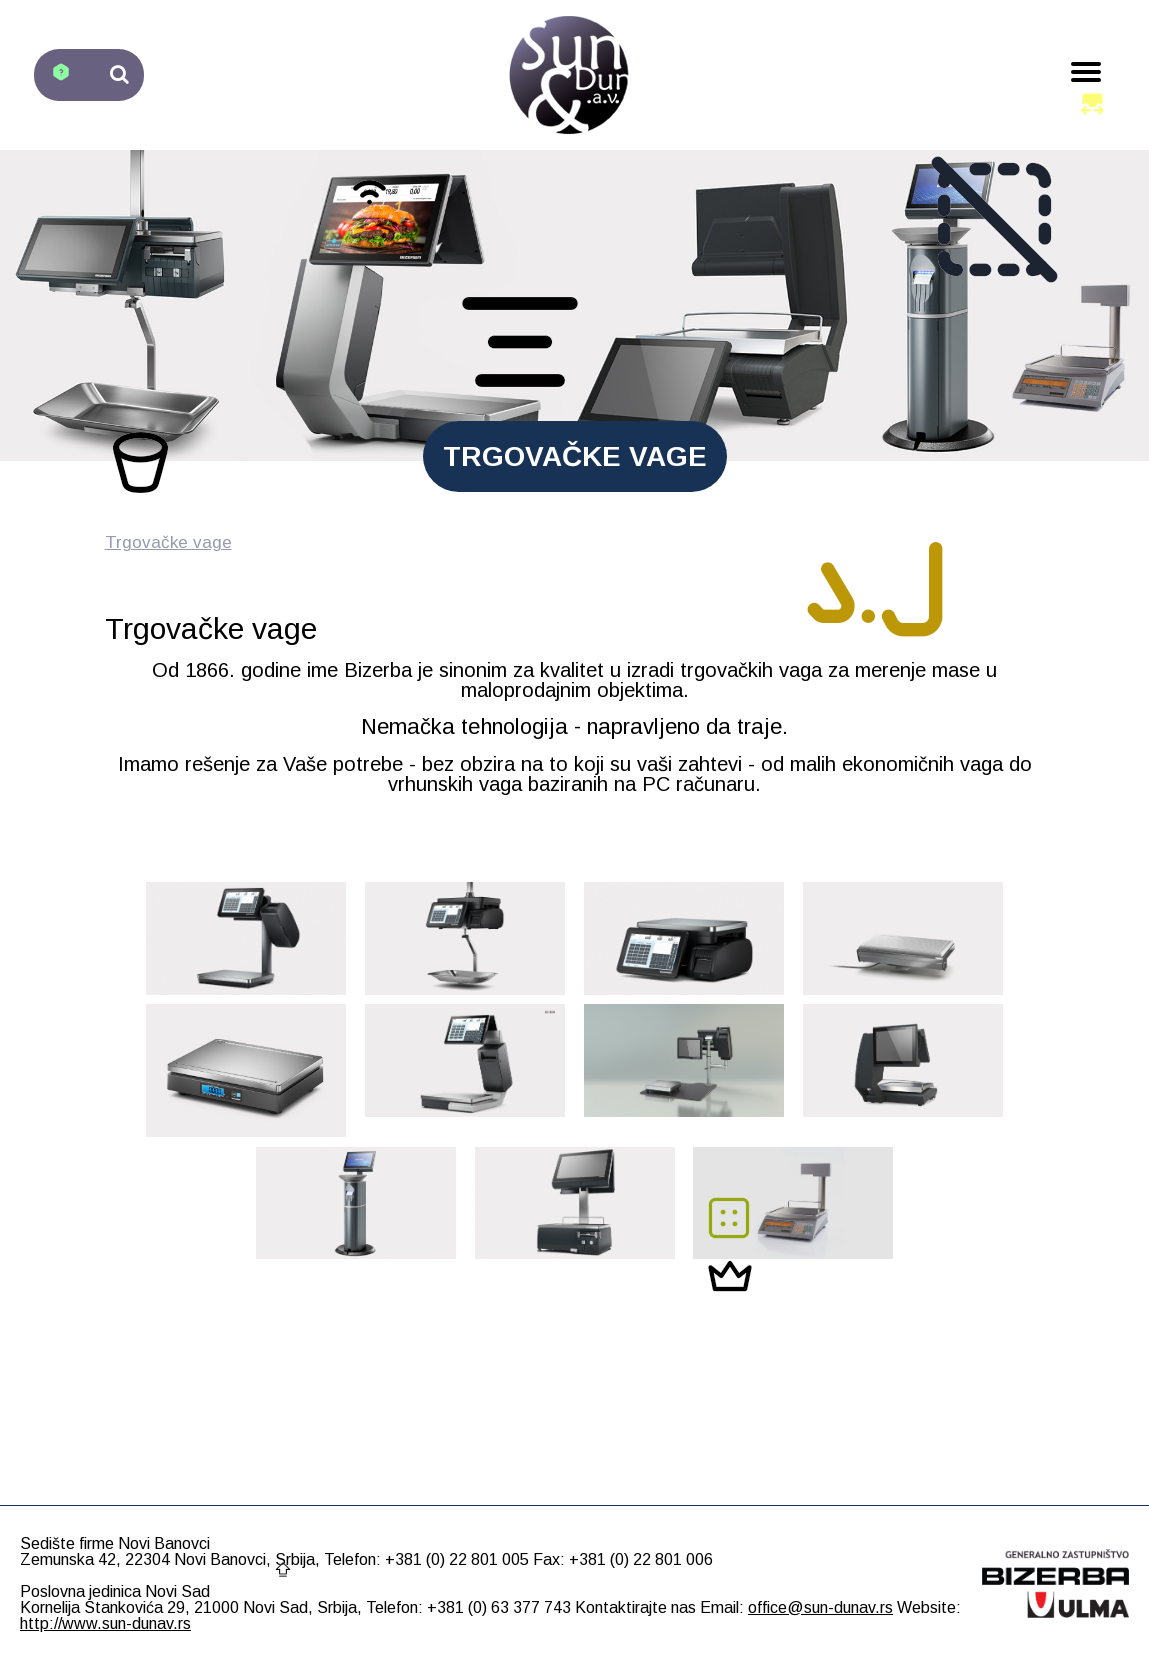 This screenshot has height=1662, width=1149. I want to click on access help or support options, so click(61, 72).